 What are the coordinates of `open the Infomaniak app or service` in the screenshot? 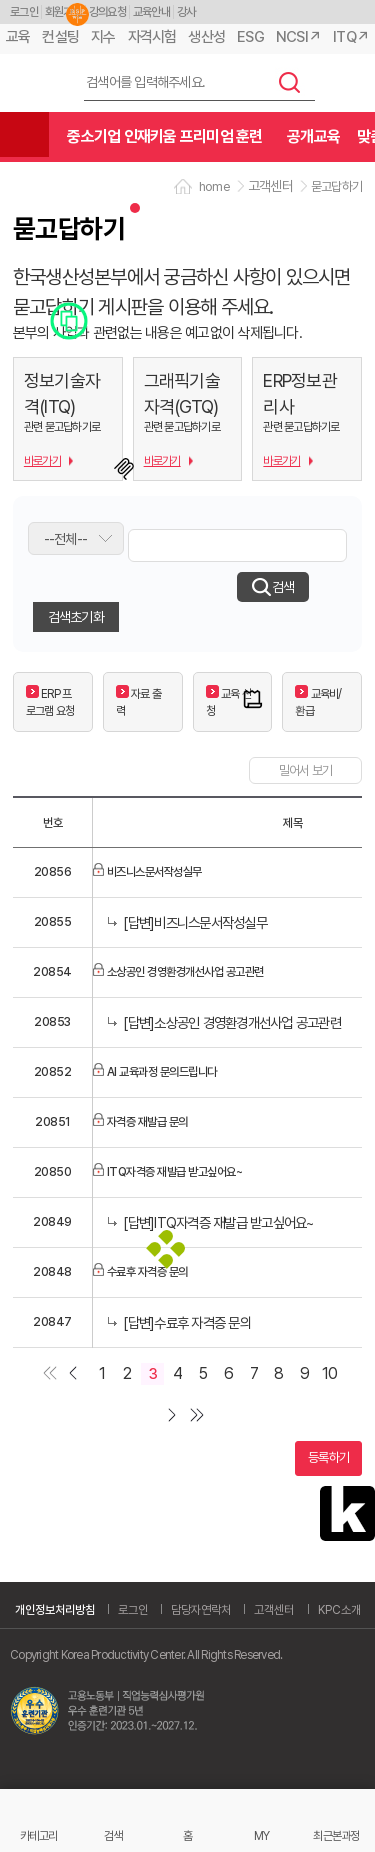 It's located at (347, 1513).